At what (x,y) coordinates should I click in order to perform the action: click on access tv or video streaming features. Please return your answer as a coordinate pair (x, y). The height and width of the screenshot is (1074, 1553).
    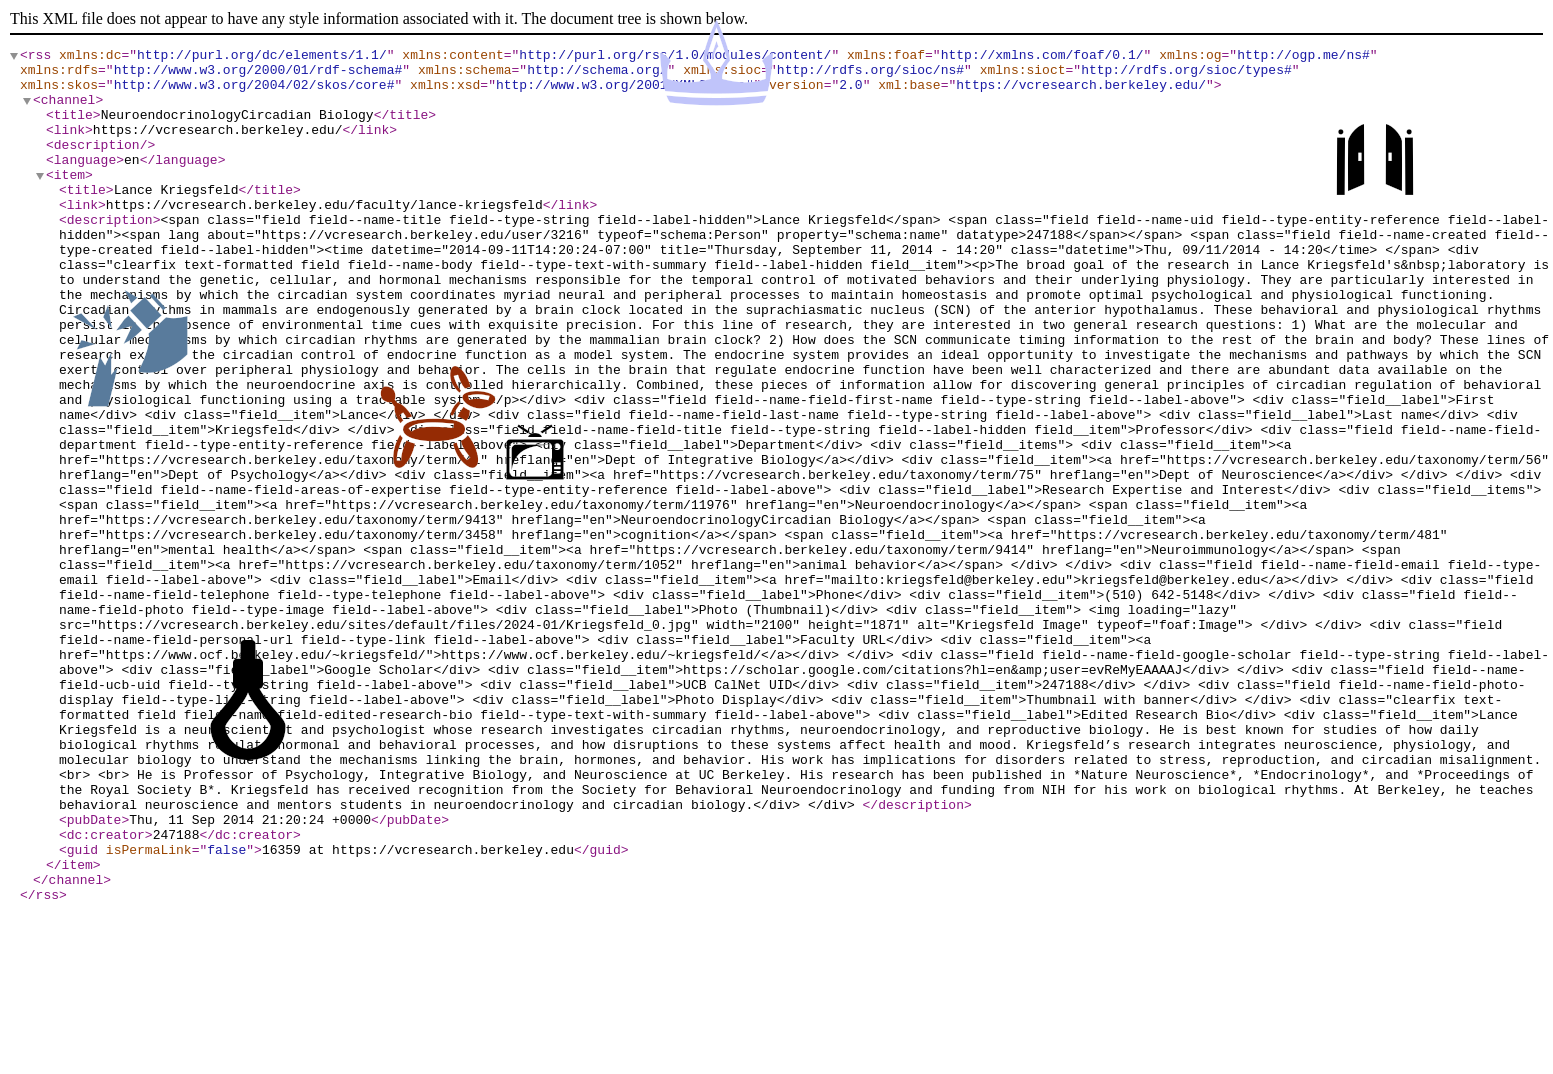
    Looking at the image, I should click on (535, 452).